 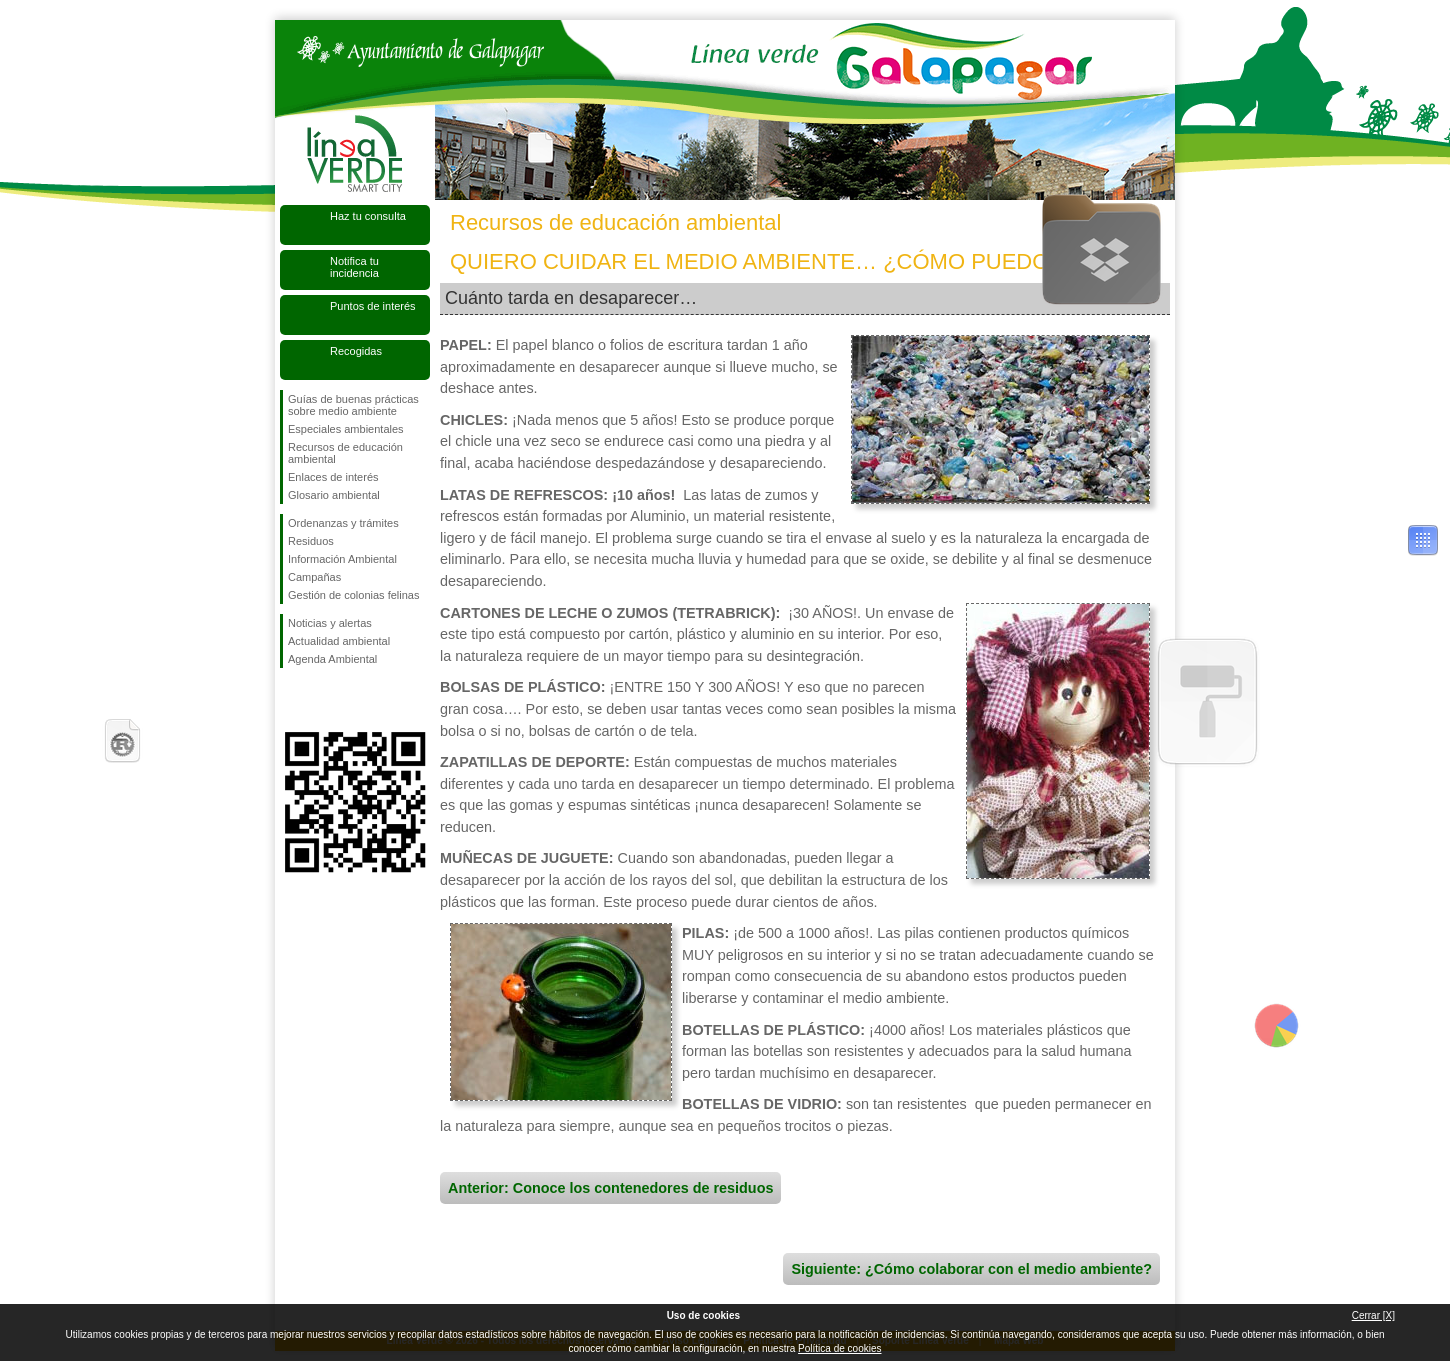 I want to click on indicates an empty or zero-byte file, so click(x=540, y=147).